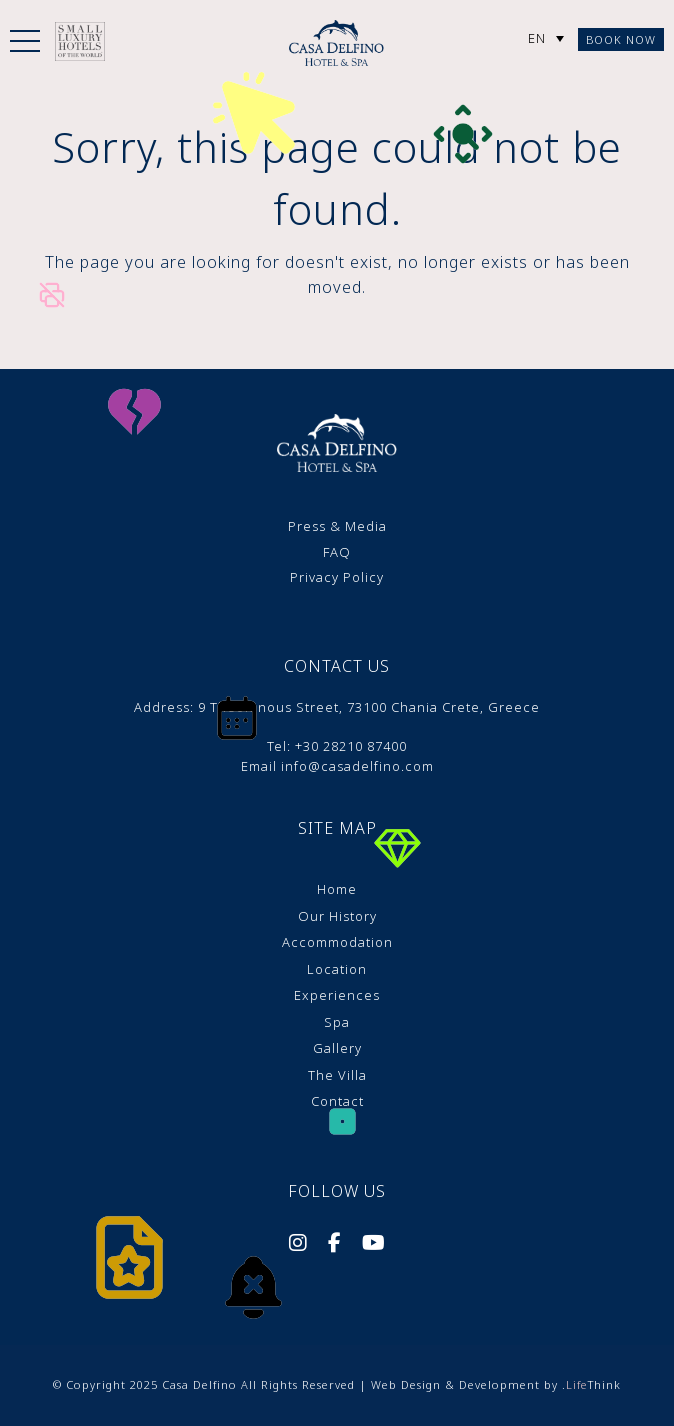 The width and height of the screenshot is (674, 1426). Describe the element at coordinates (253, 1287) in the screenshot. I see `dismiss or clear notifications` at that location.